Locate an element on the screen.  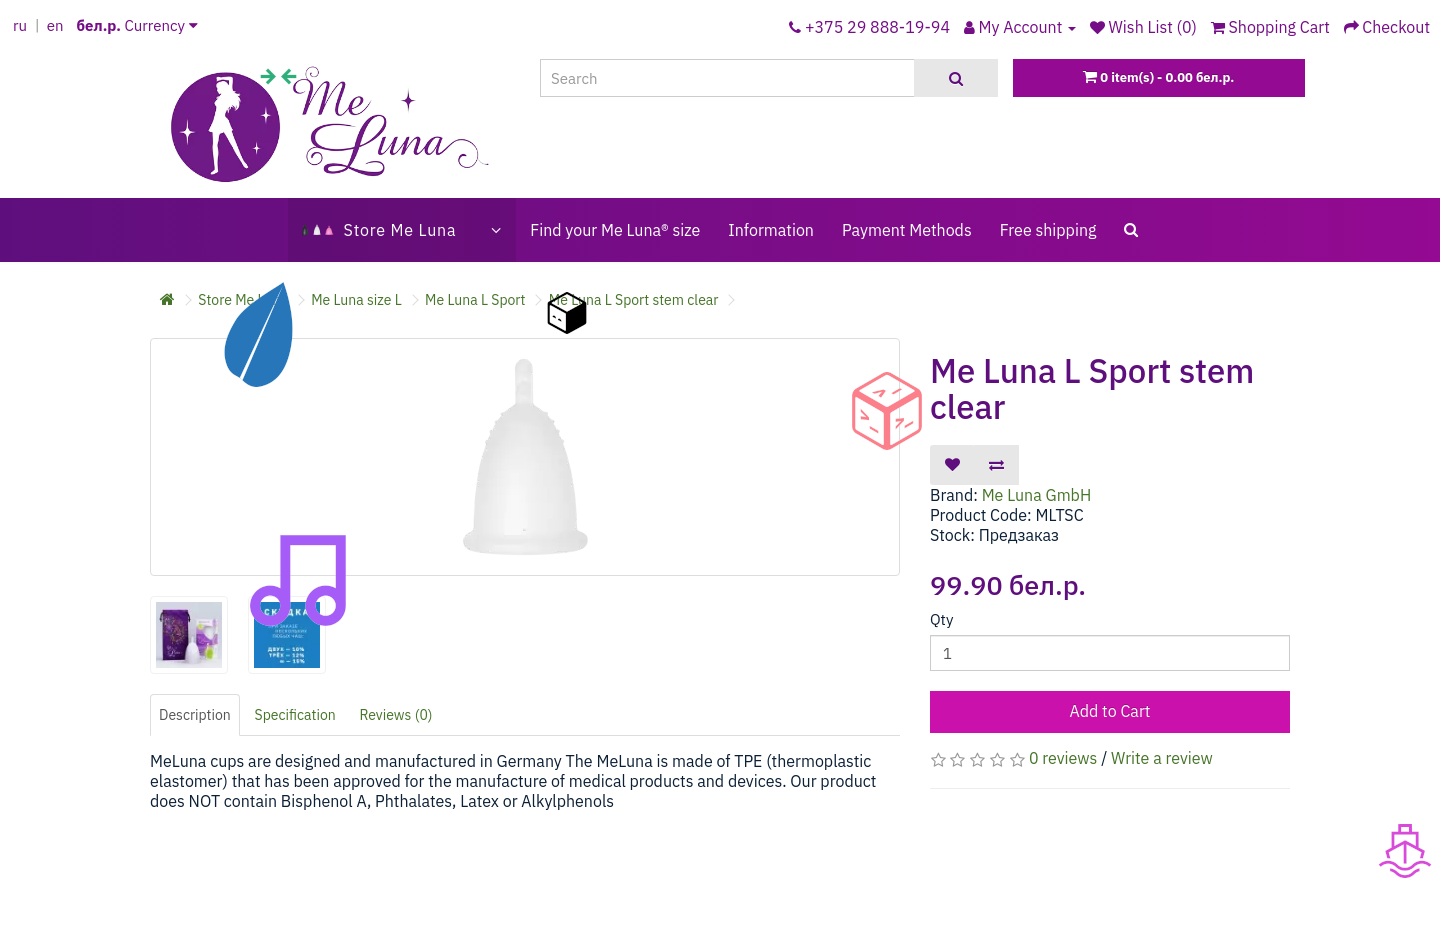
collapse panel horizontally is located at coordinates (278, 76).